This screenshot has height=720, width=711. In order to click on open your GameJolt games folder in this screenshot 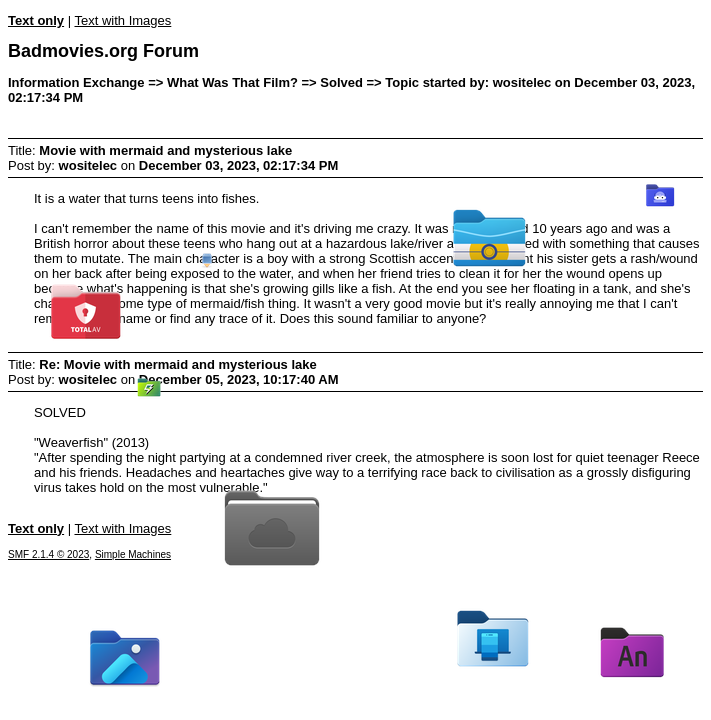, I will do `click(149, 388)`.